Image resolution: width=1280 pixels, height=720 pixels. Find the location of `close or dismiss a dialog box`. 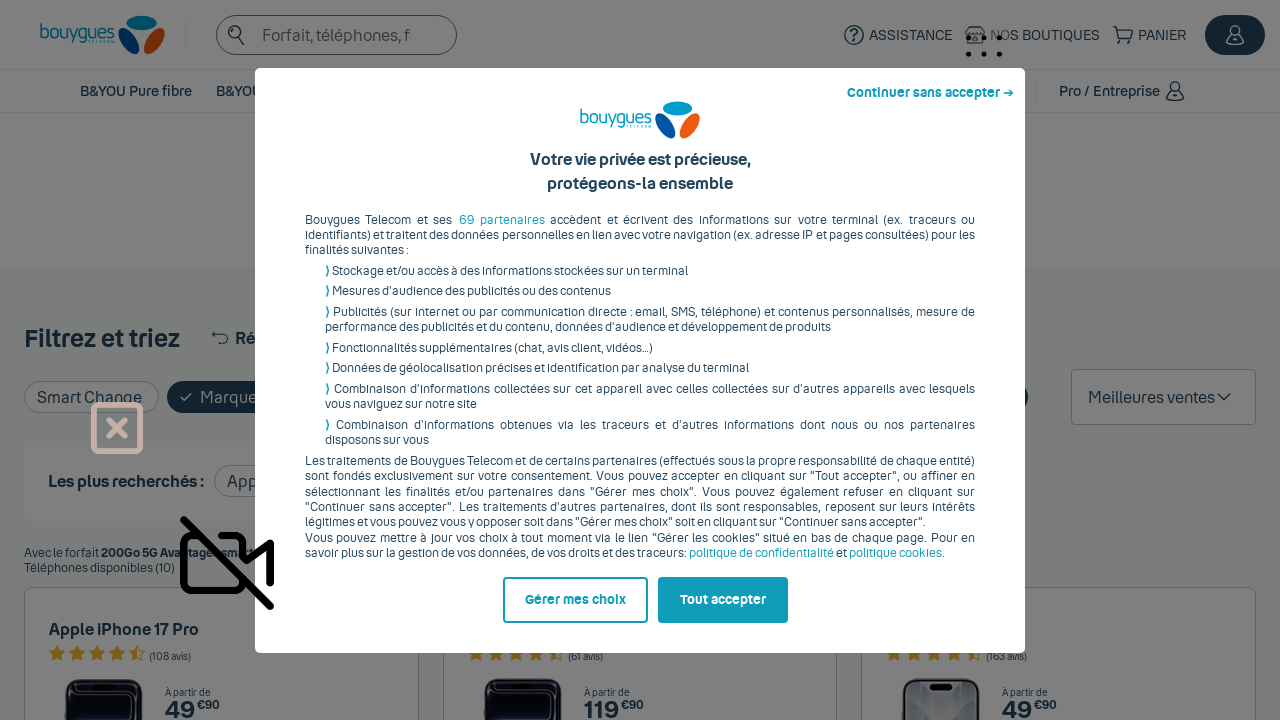

close or dismiss a dialog box is located at coordinates (117, 428).